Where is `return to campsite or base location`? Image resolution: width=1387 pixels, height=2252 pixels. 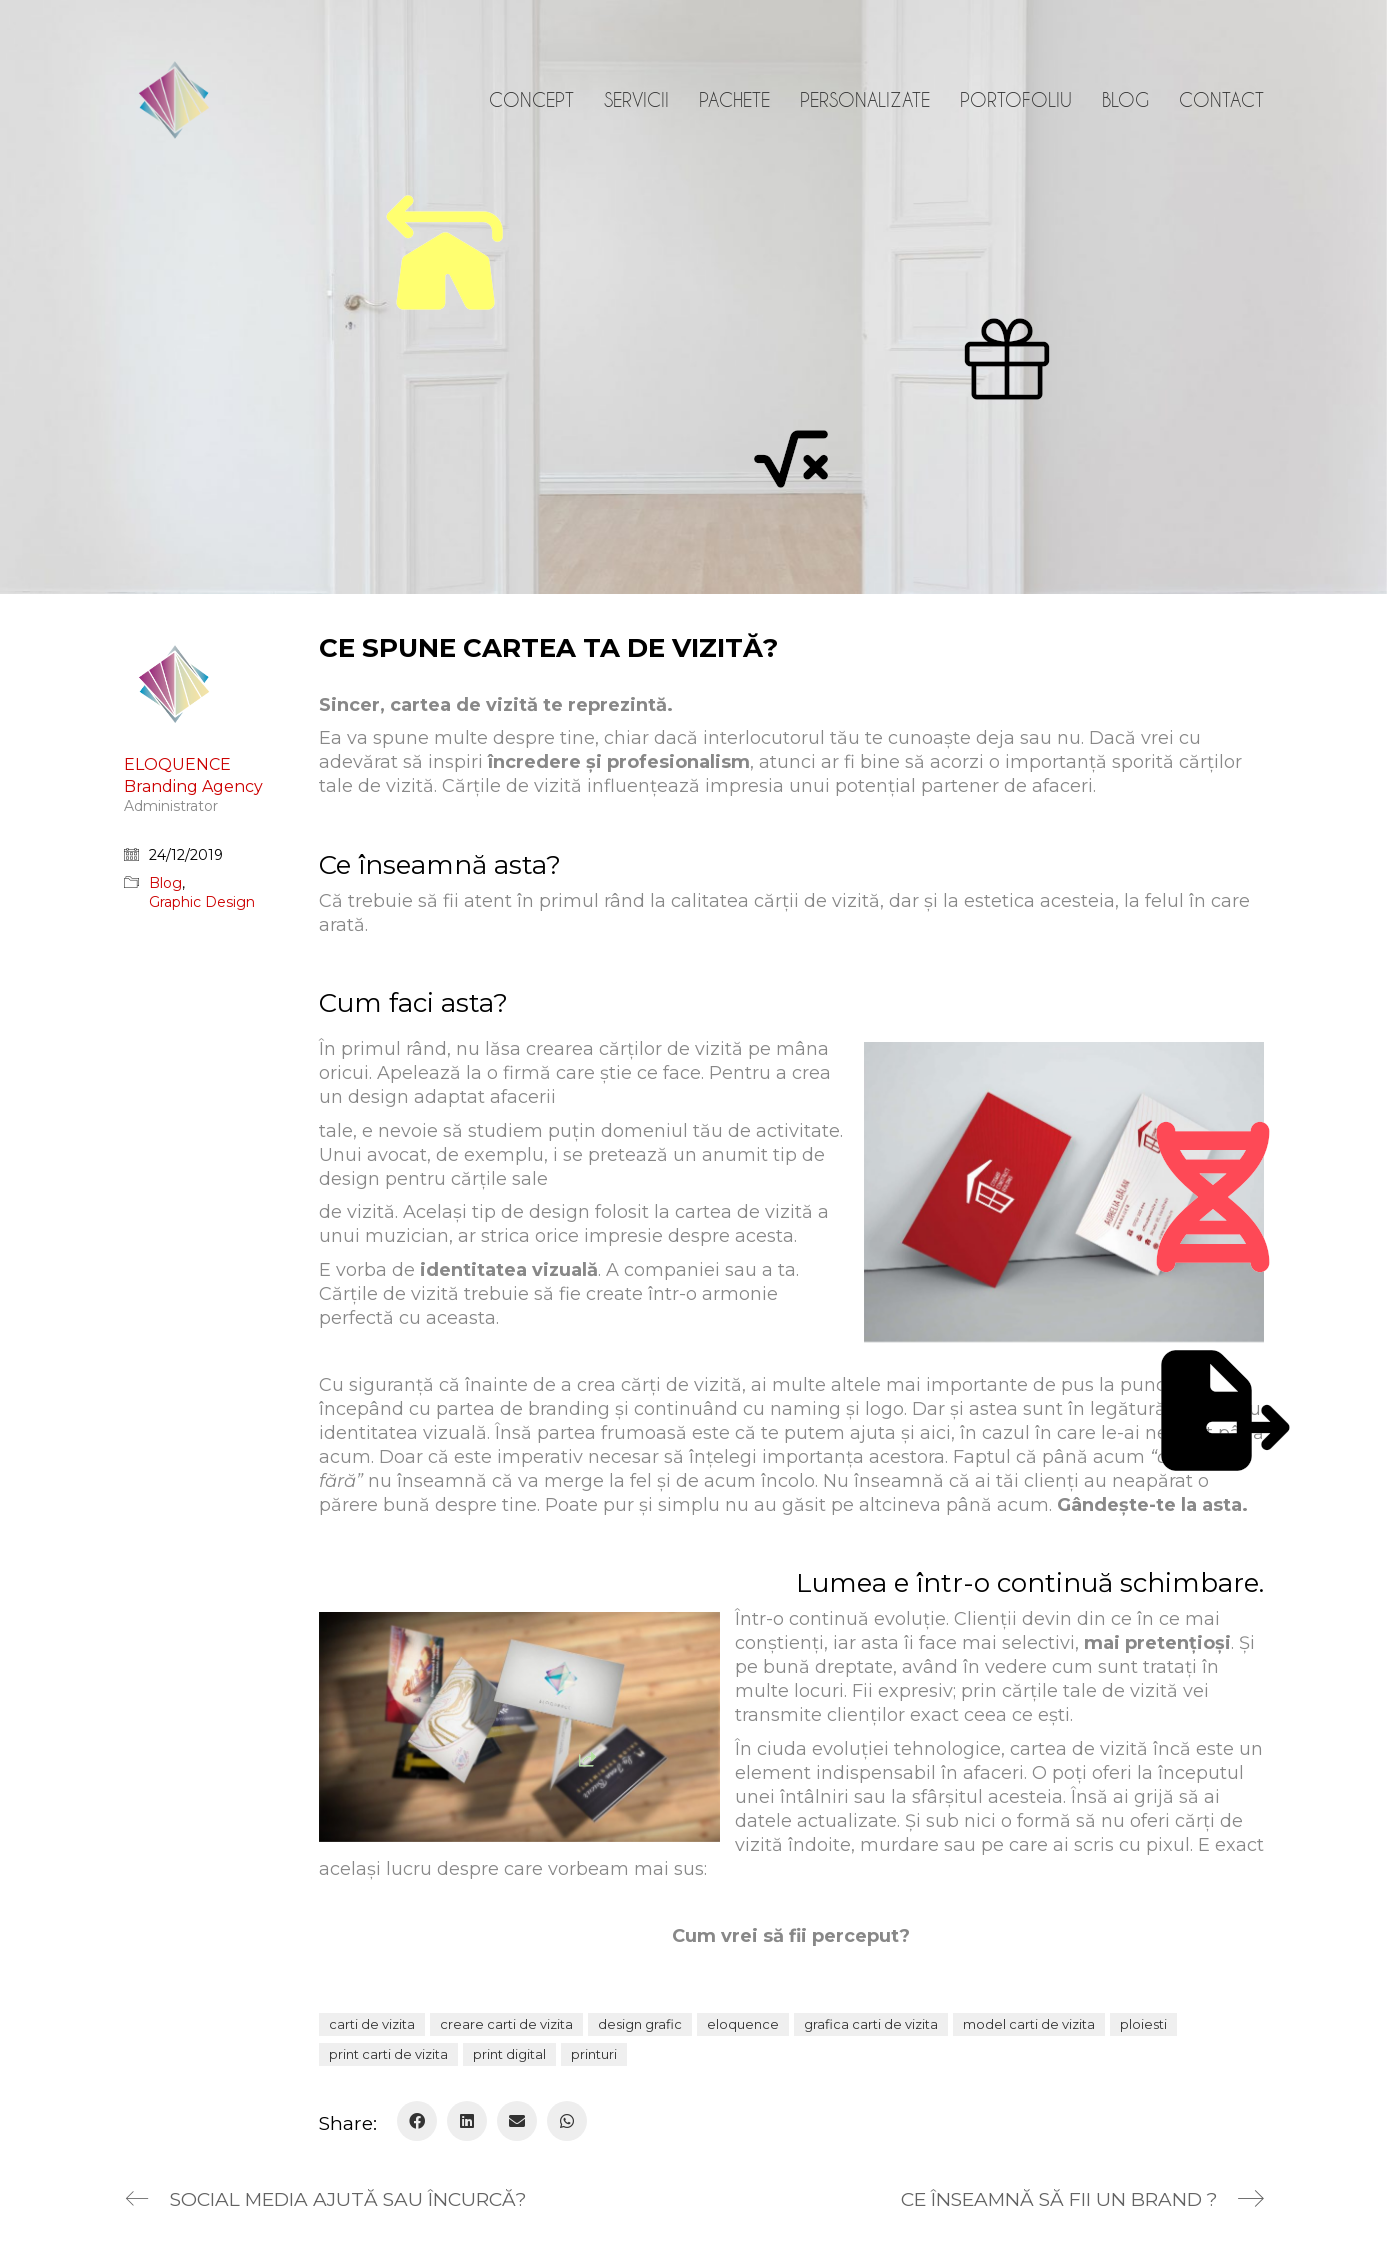
return to campsite or base location is located at coordinates (445, 252).